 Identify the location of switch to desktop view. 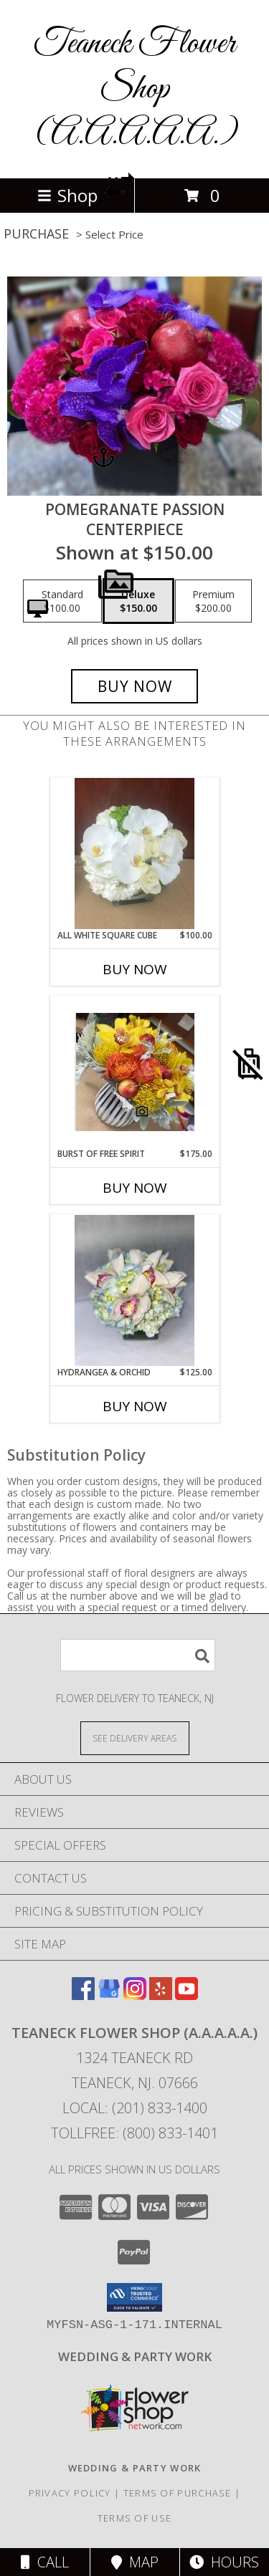
(37, 608).